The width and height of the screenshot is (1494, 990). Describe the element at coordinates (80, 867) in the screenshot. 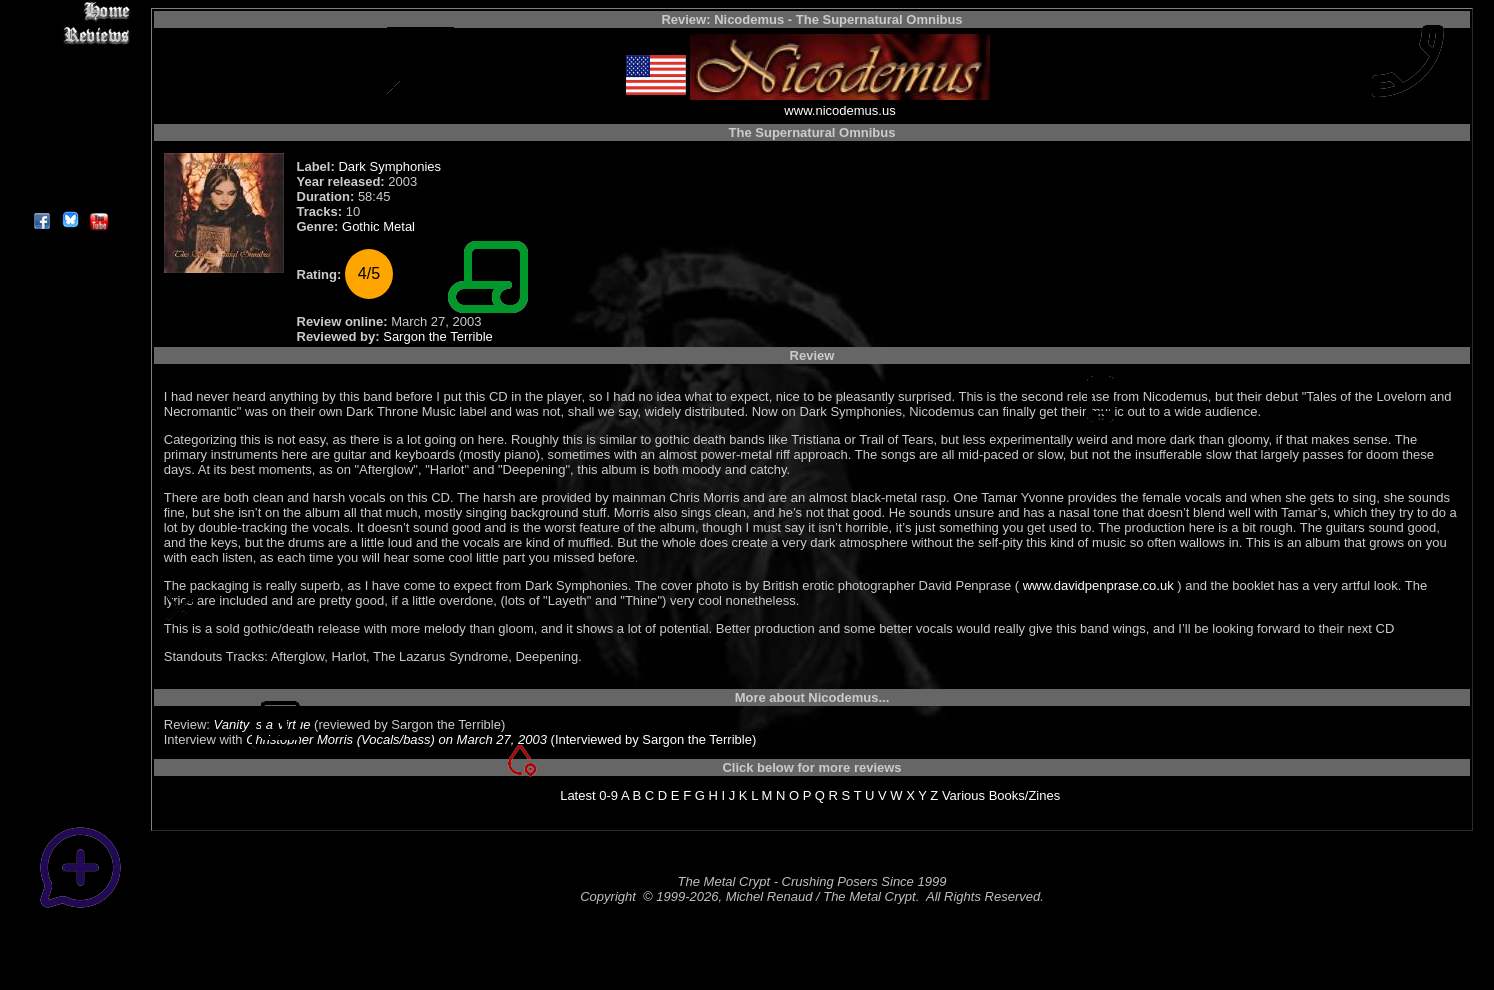

I see `start a new conversation` at that location.